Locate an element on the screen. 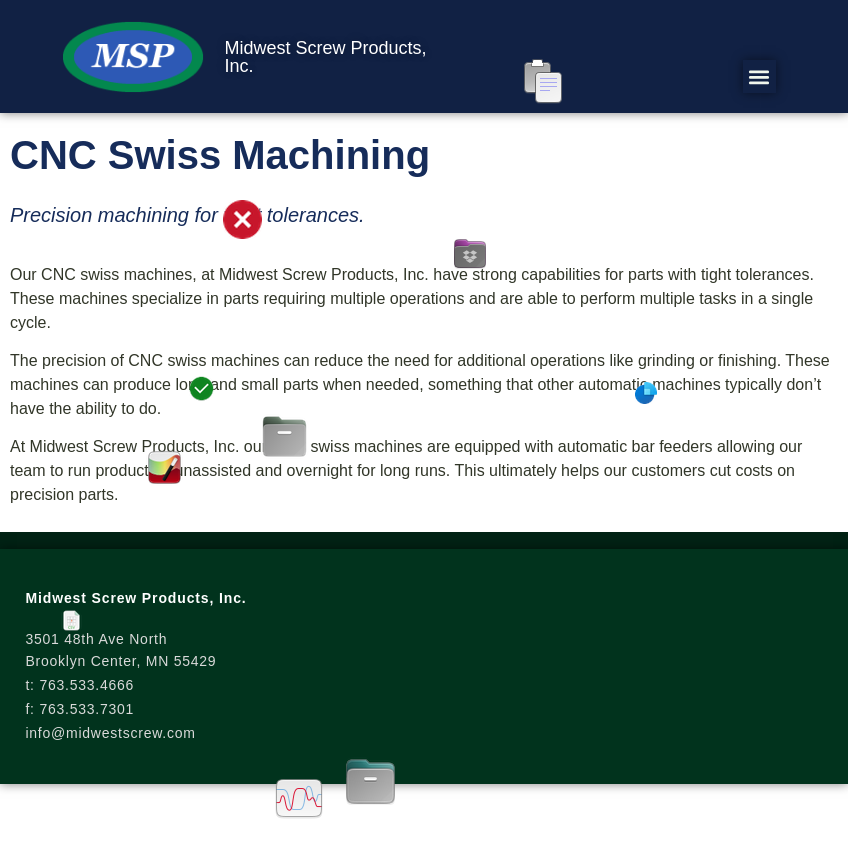  view battery and power usage statistics is located at coordinates (299, 798).